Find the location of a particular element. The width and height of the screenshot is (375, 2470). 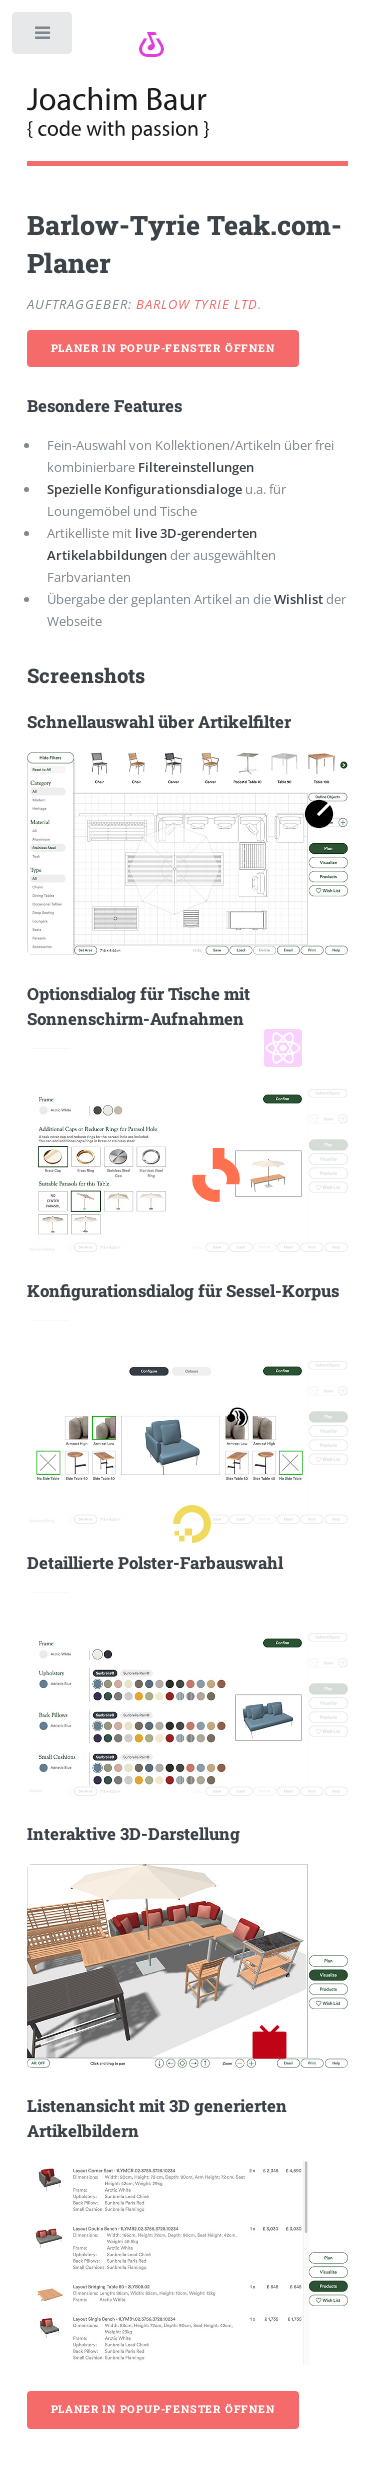

open the Radio France app is located at coordinates (216, 1175).